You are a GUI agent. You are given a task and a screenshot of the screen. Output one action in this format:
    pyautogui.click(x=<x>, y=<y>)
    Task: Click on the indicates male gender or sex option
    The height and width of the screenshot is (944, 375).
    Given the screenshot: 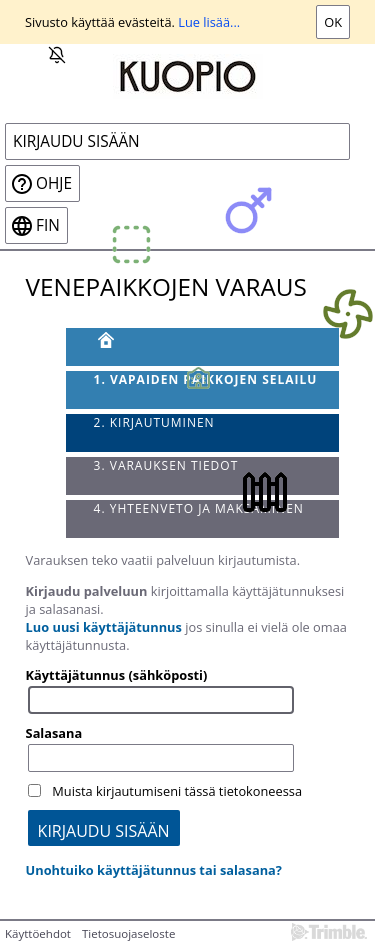 What is the action you would take?
    pyautogui.click(x=248, y=210)
    